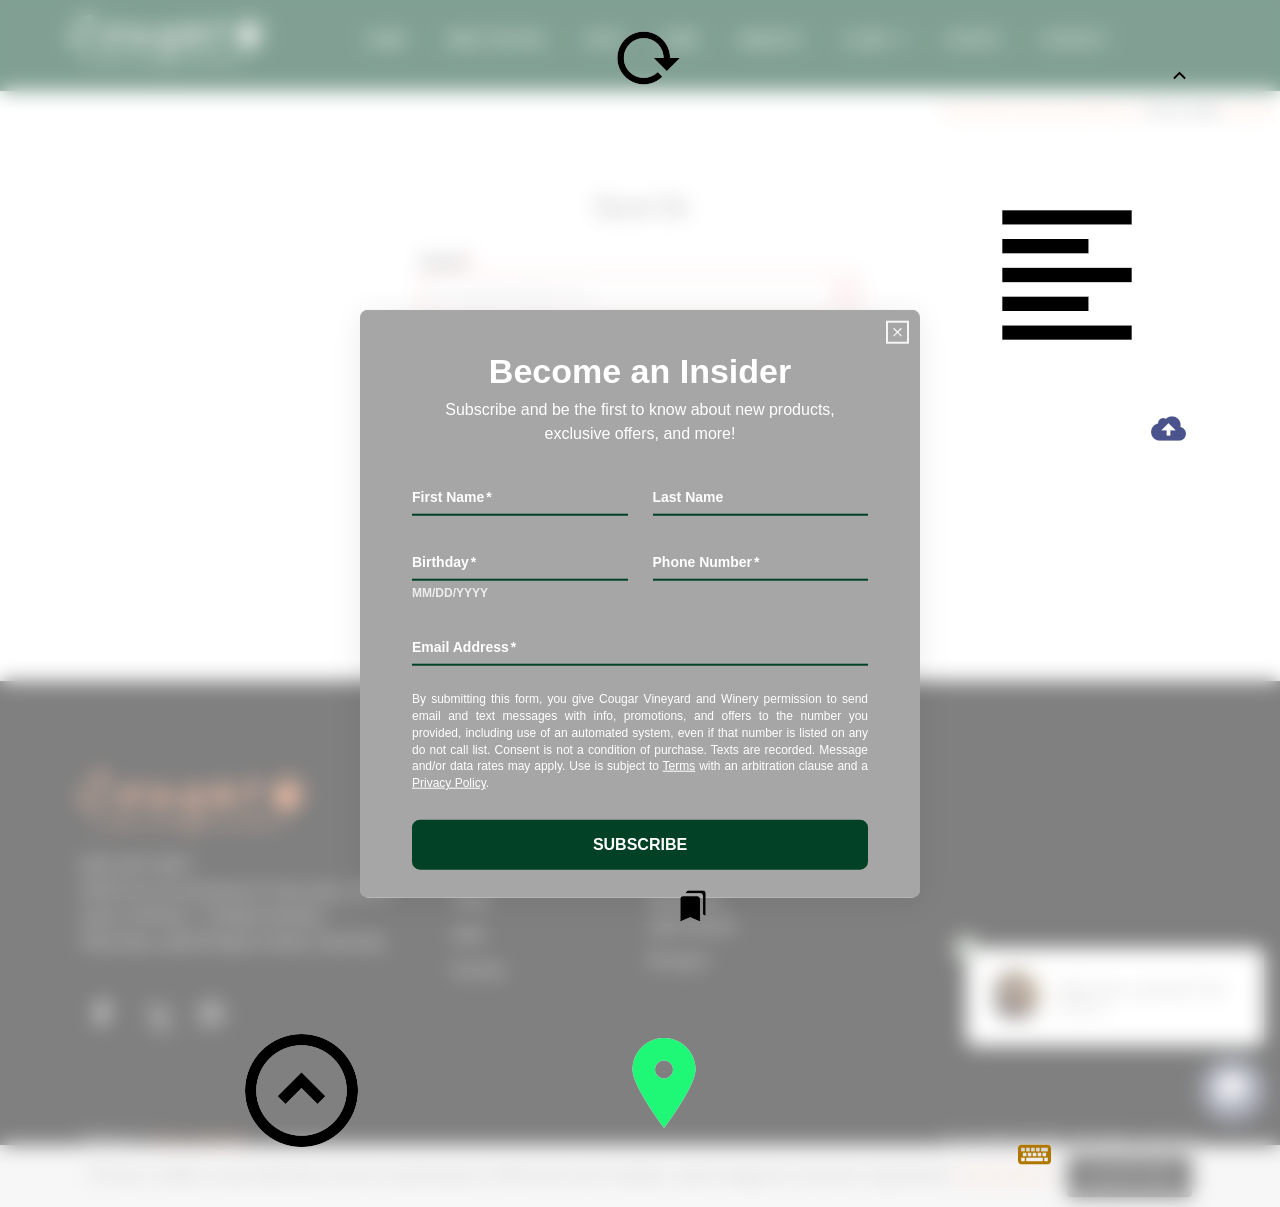  What do you see at coordinates (301, 1090) in the screenshot?
I see `scroll up or return to top of page` at bounding box center [301, 1090].